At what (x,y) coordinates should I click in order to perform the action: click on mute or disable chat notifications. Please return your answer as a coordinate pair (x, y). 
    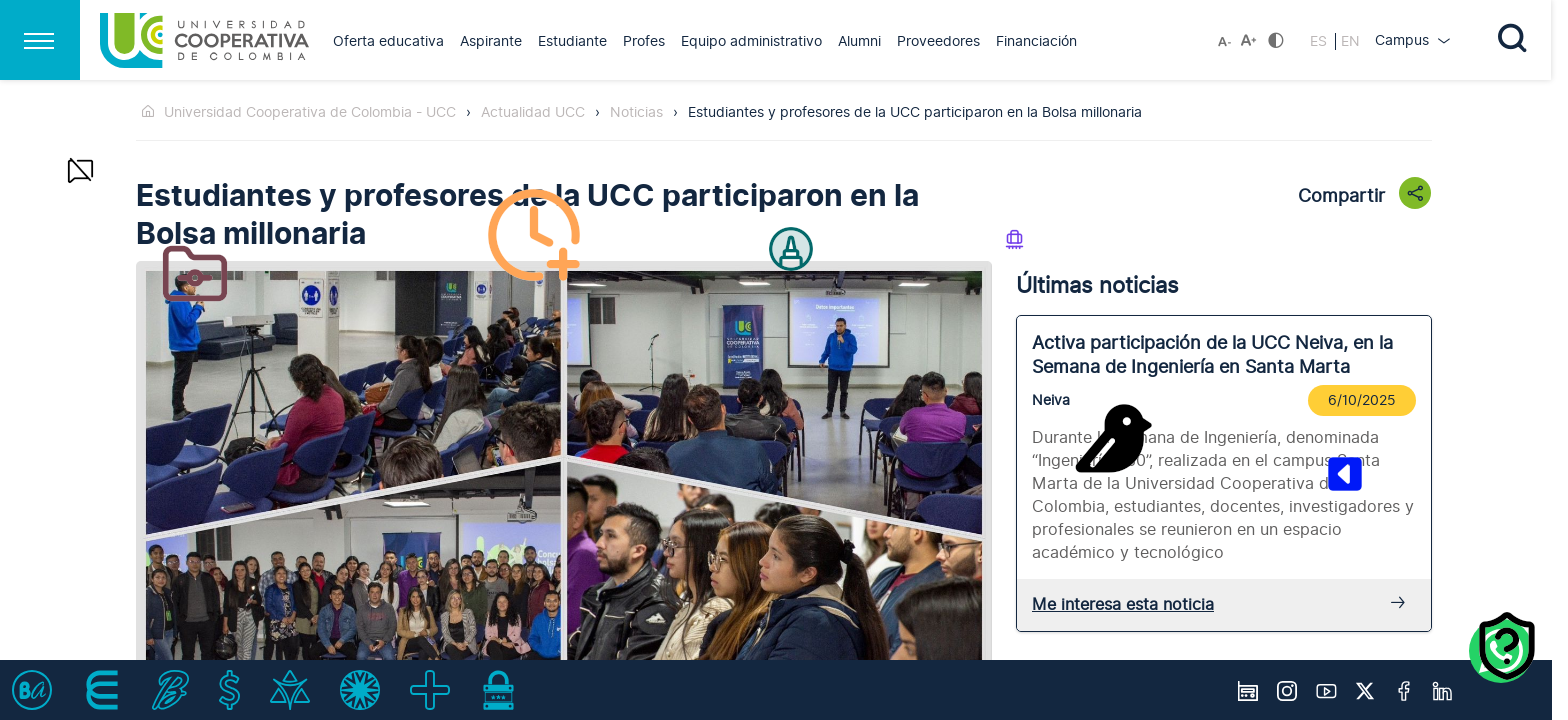
    Looking at the image, I should click on (80, 169).